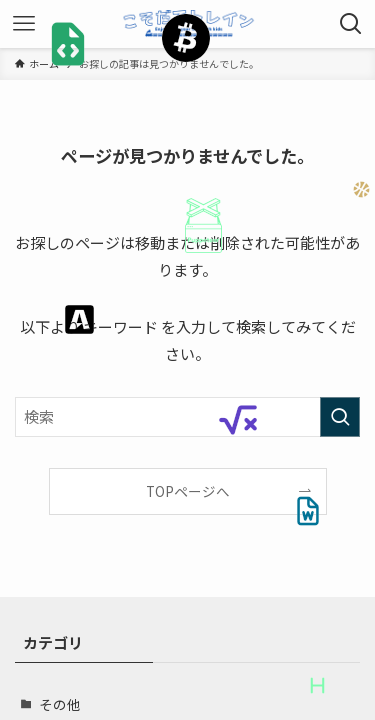 This screenshot has width=375, height=720. What do you see at coordinates (79, 319) in the screenshot?
I see `buysellads logo` at bounding box center [79, 319].